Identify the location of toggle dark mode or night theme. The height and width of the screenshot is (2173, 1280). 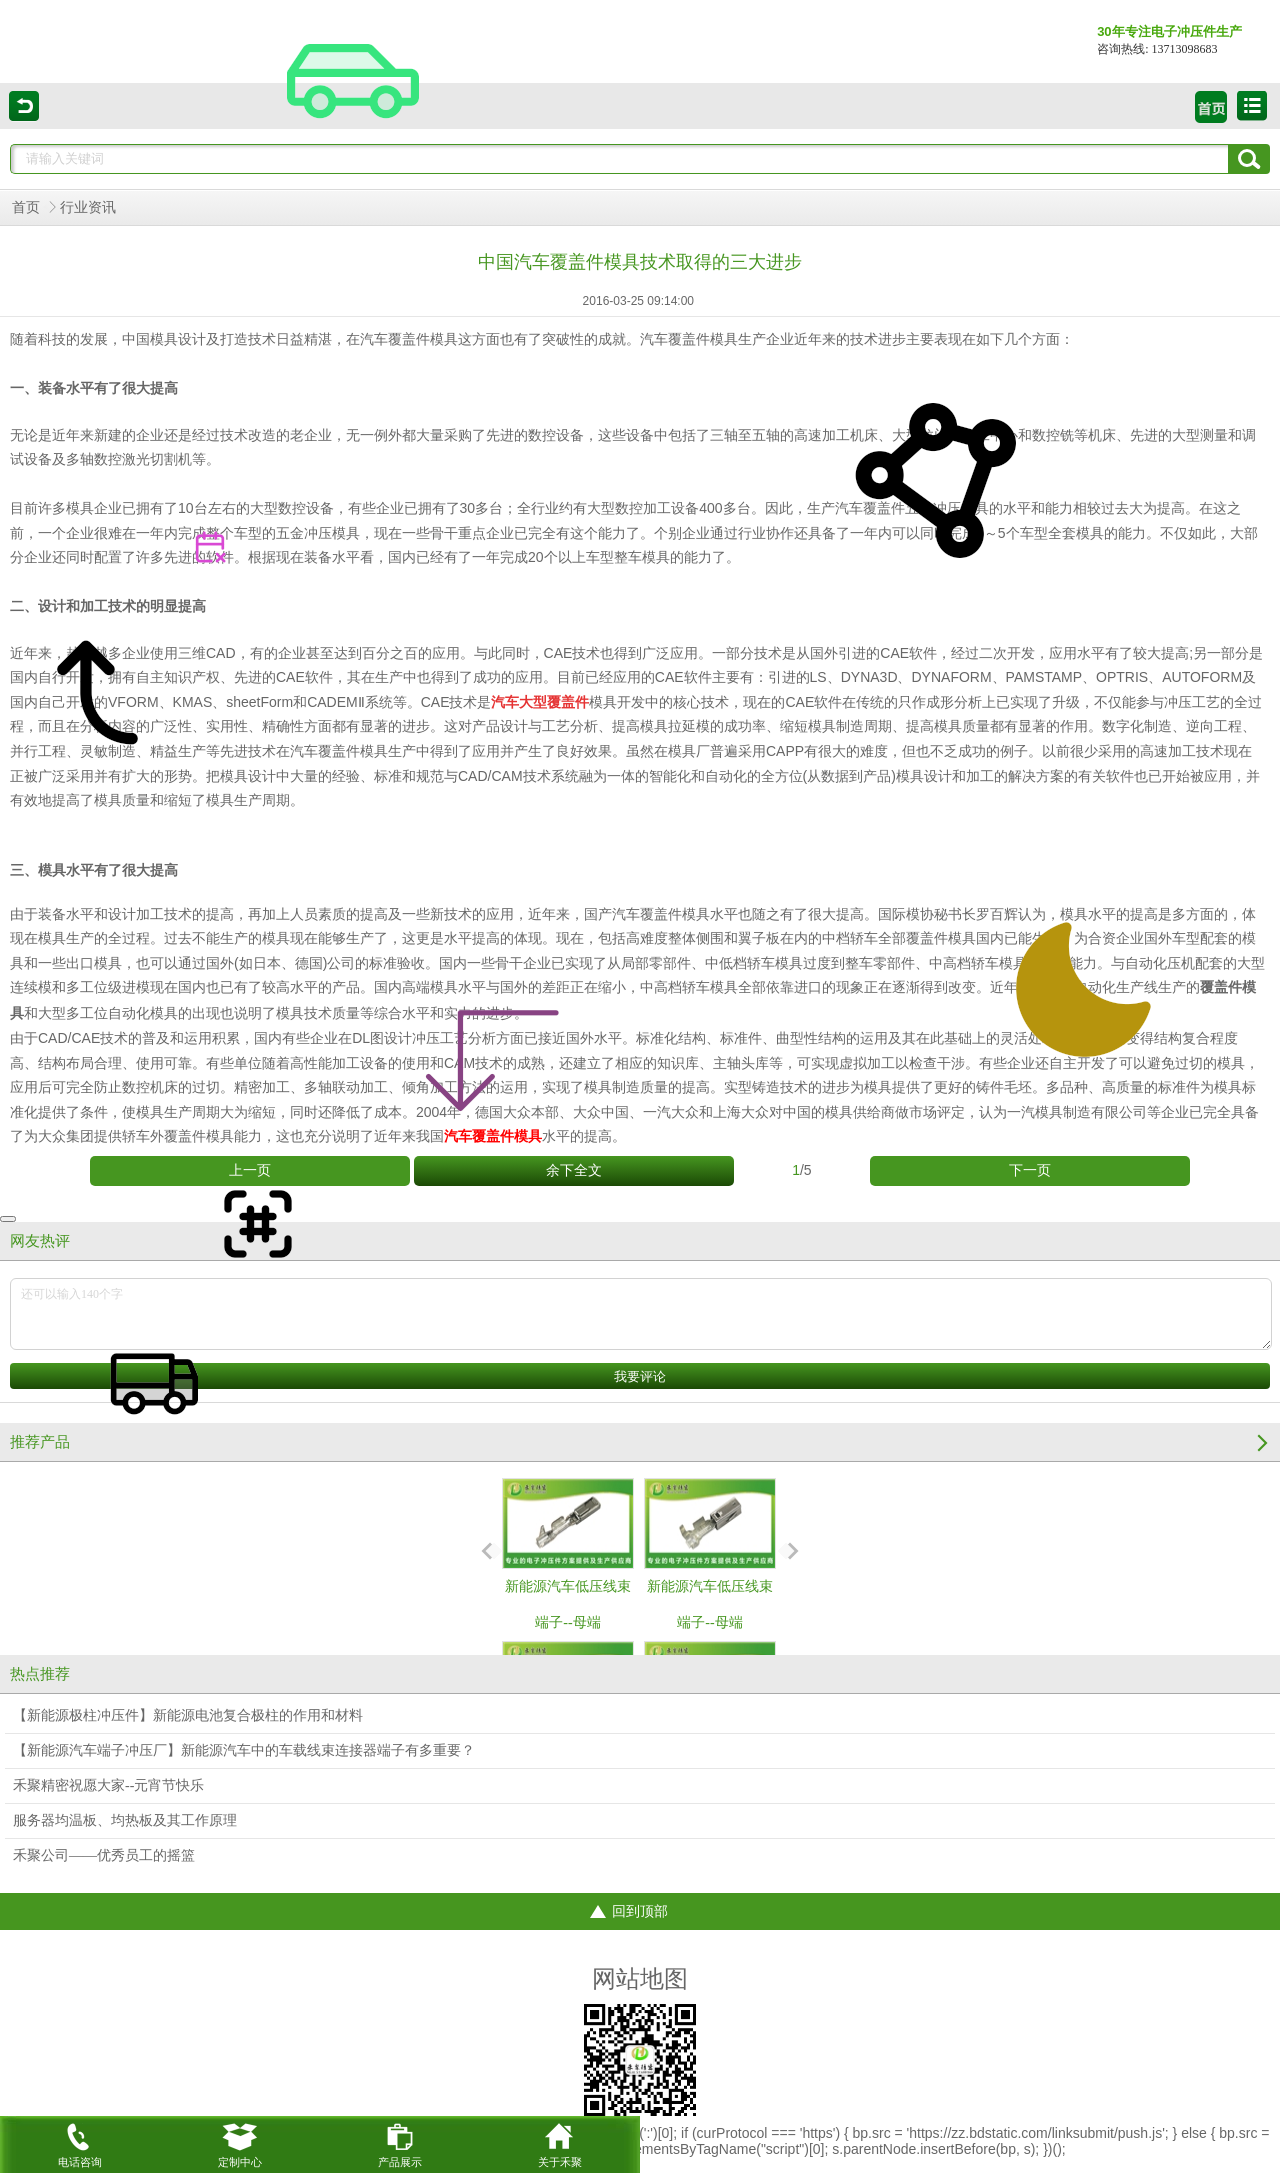
(1079, 993).